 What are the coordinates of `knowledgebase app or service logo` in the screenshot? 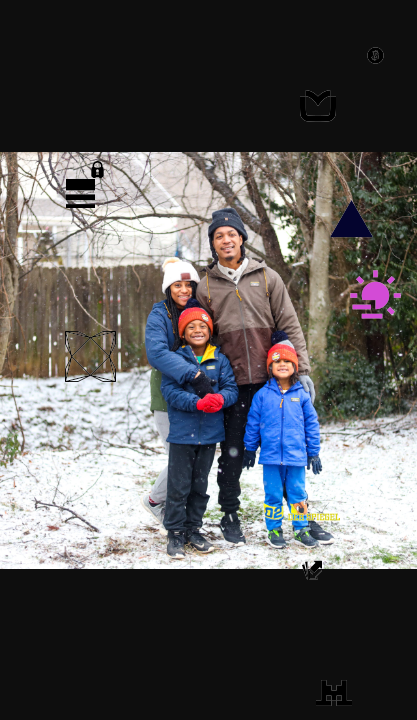 It's located at (318, 106).